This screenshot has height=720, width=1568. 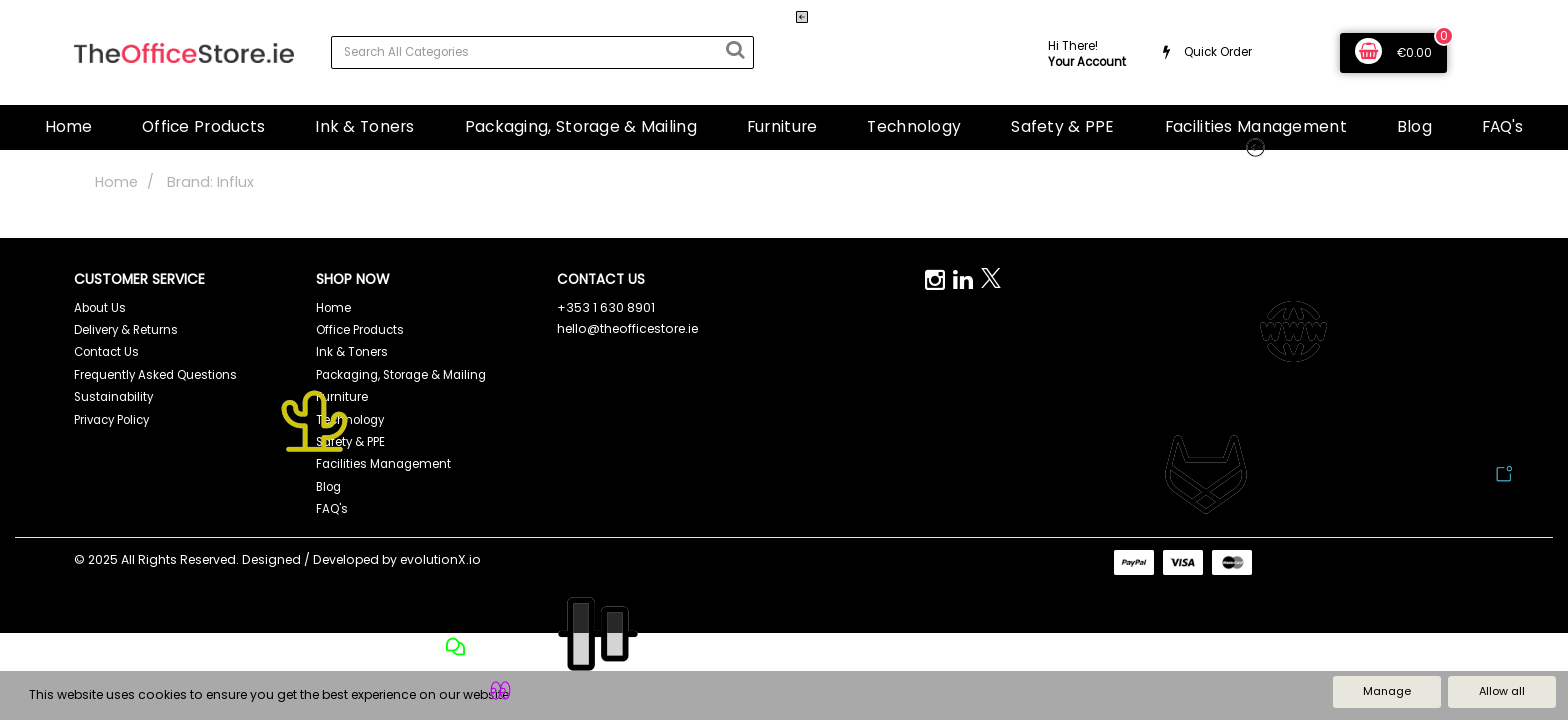 I want to click on open GitLab repository, so click(x=1206, y=473).